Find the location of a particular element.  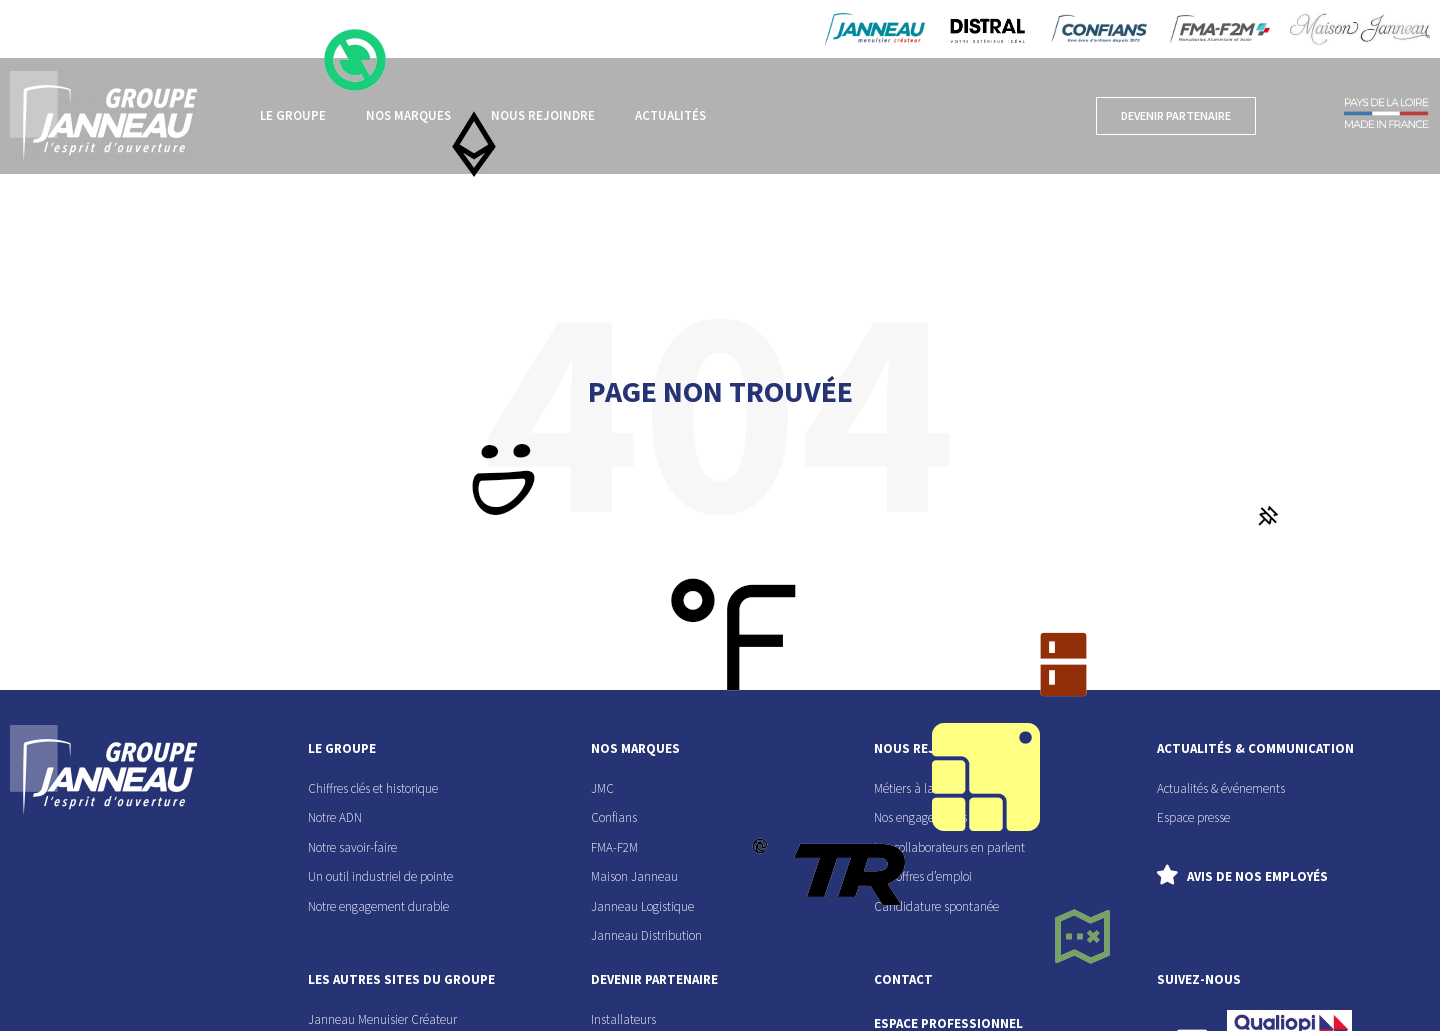

view ethereum wallet balance is located at coordinates (474, 144).